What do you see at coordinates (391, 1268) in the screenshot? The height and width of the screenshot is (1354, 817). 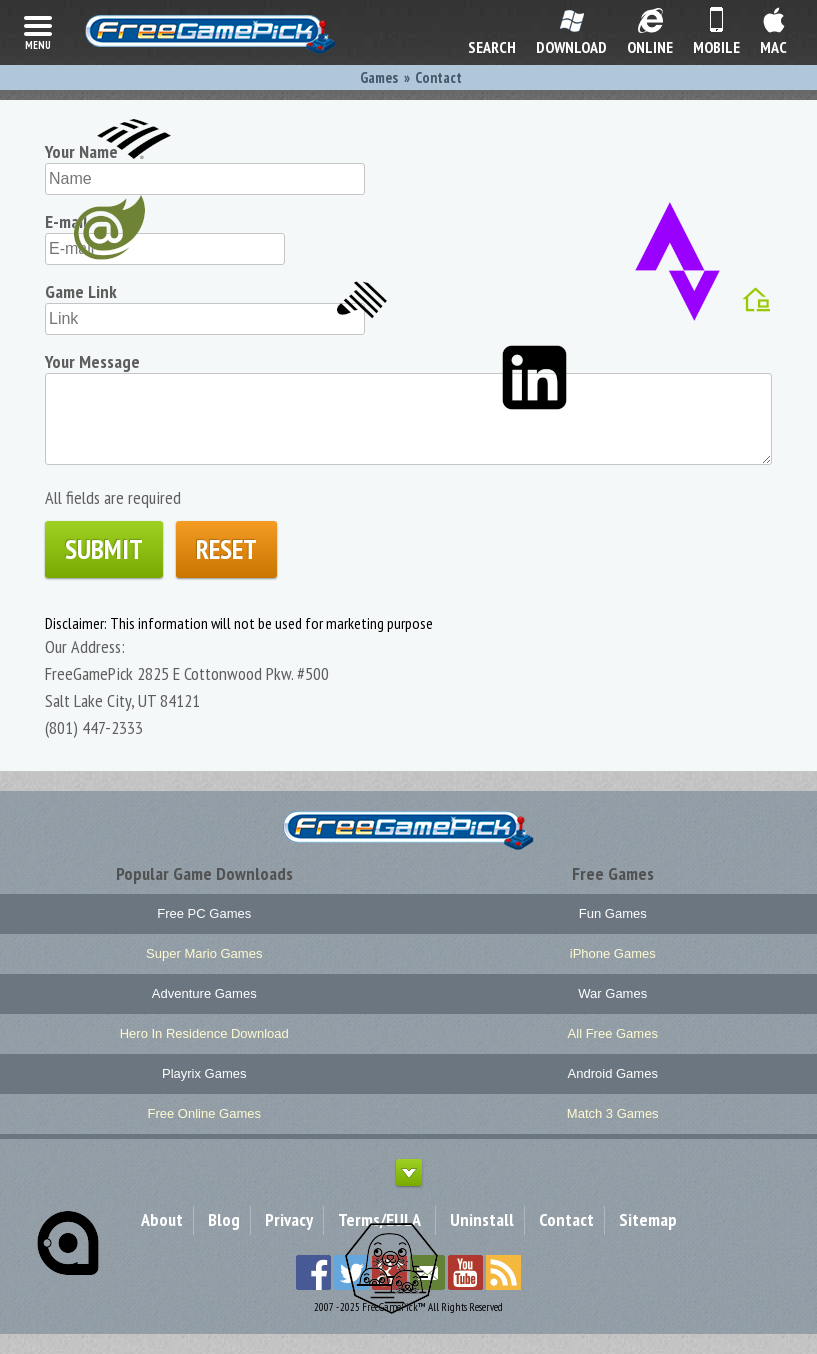 I see `open podman container management application` at bounding box center [391, 1268].